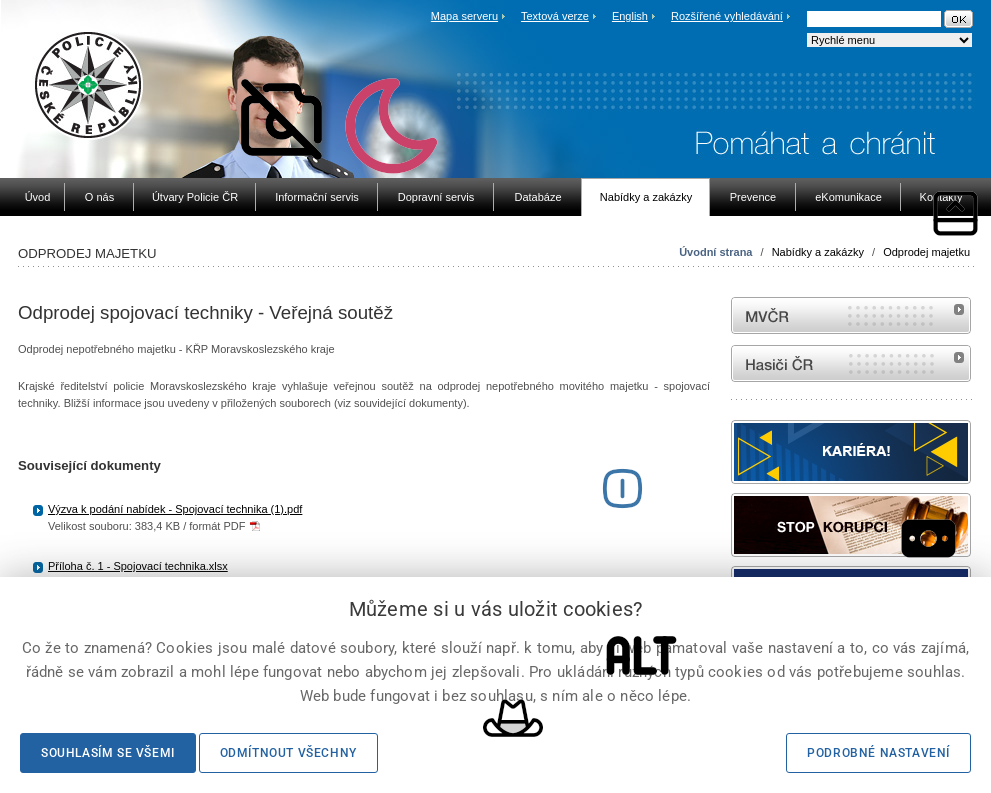 The image size is (991, 793). I want to click on select western or country theme, so click(513, 720).